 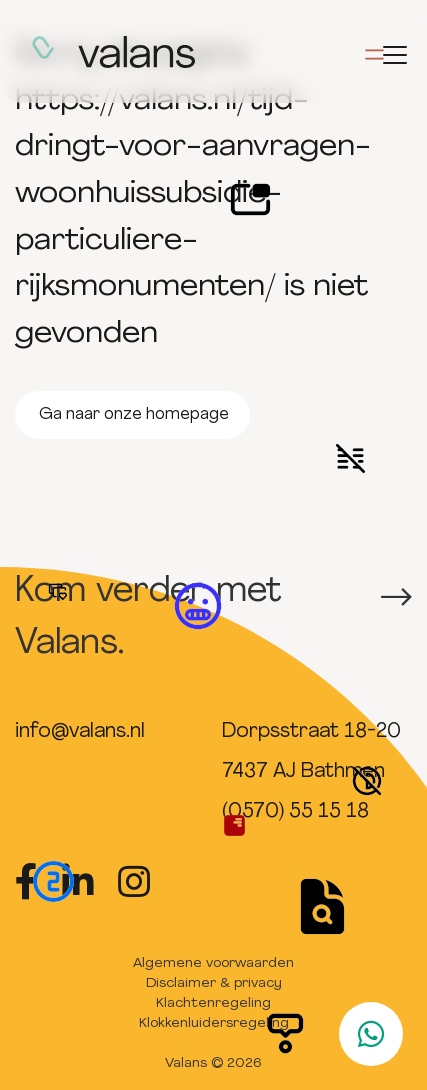 I want to click on disable contrast adjustment, so click(x=367, y=781).